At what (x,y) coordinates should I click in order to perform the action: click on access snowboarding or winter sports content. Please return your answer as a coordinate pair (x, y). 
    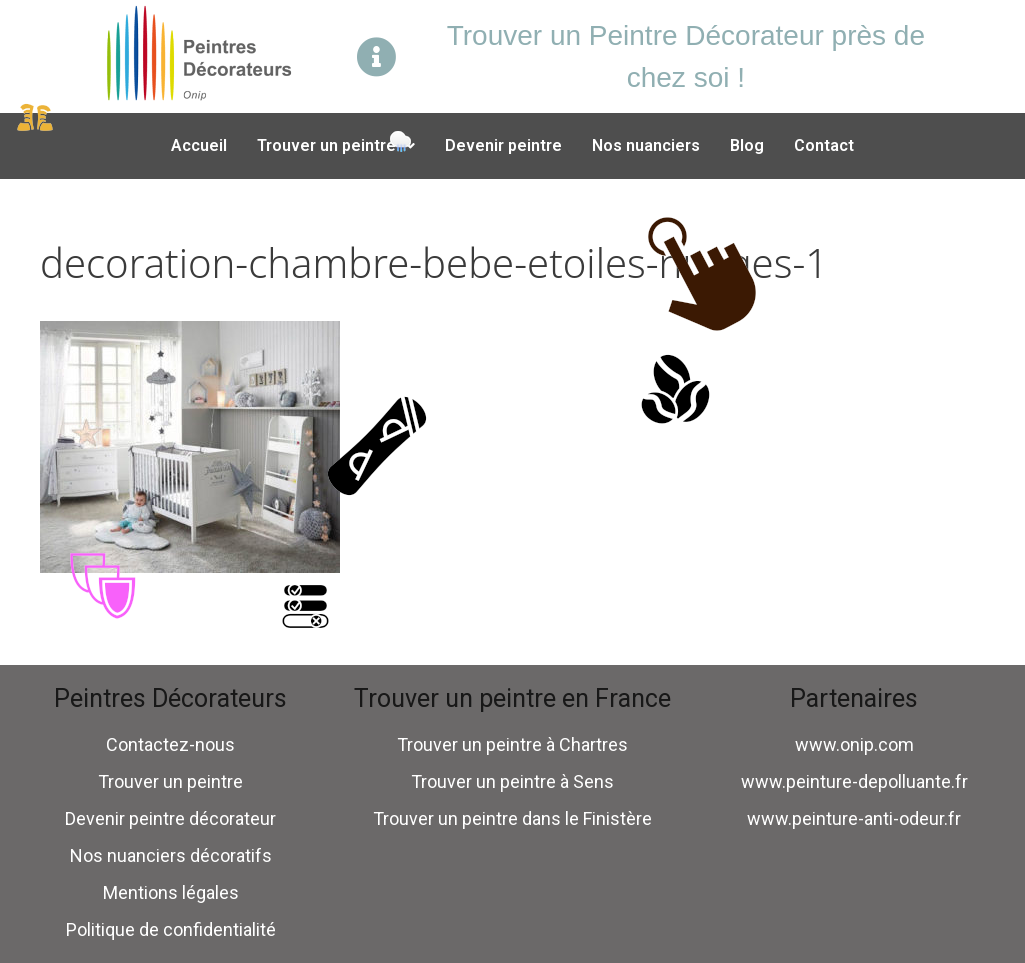
    Looking at the image, I should click on (377, 446).